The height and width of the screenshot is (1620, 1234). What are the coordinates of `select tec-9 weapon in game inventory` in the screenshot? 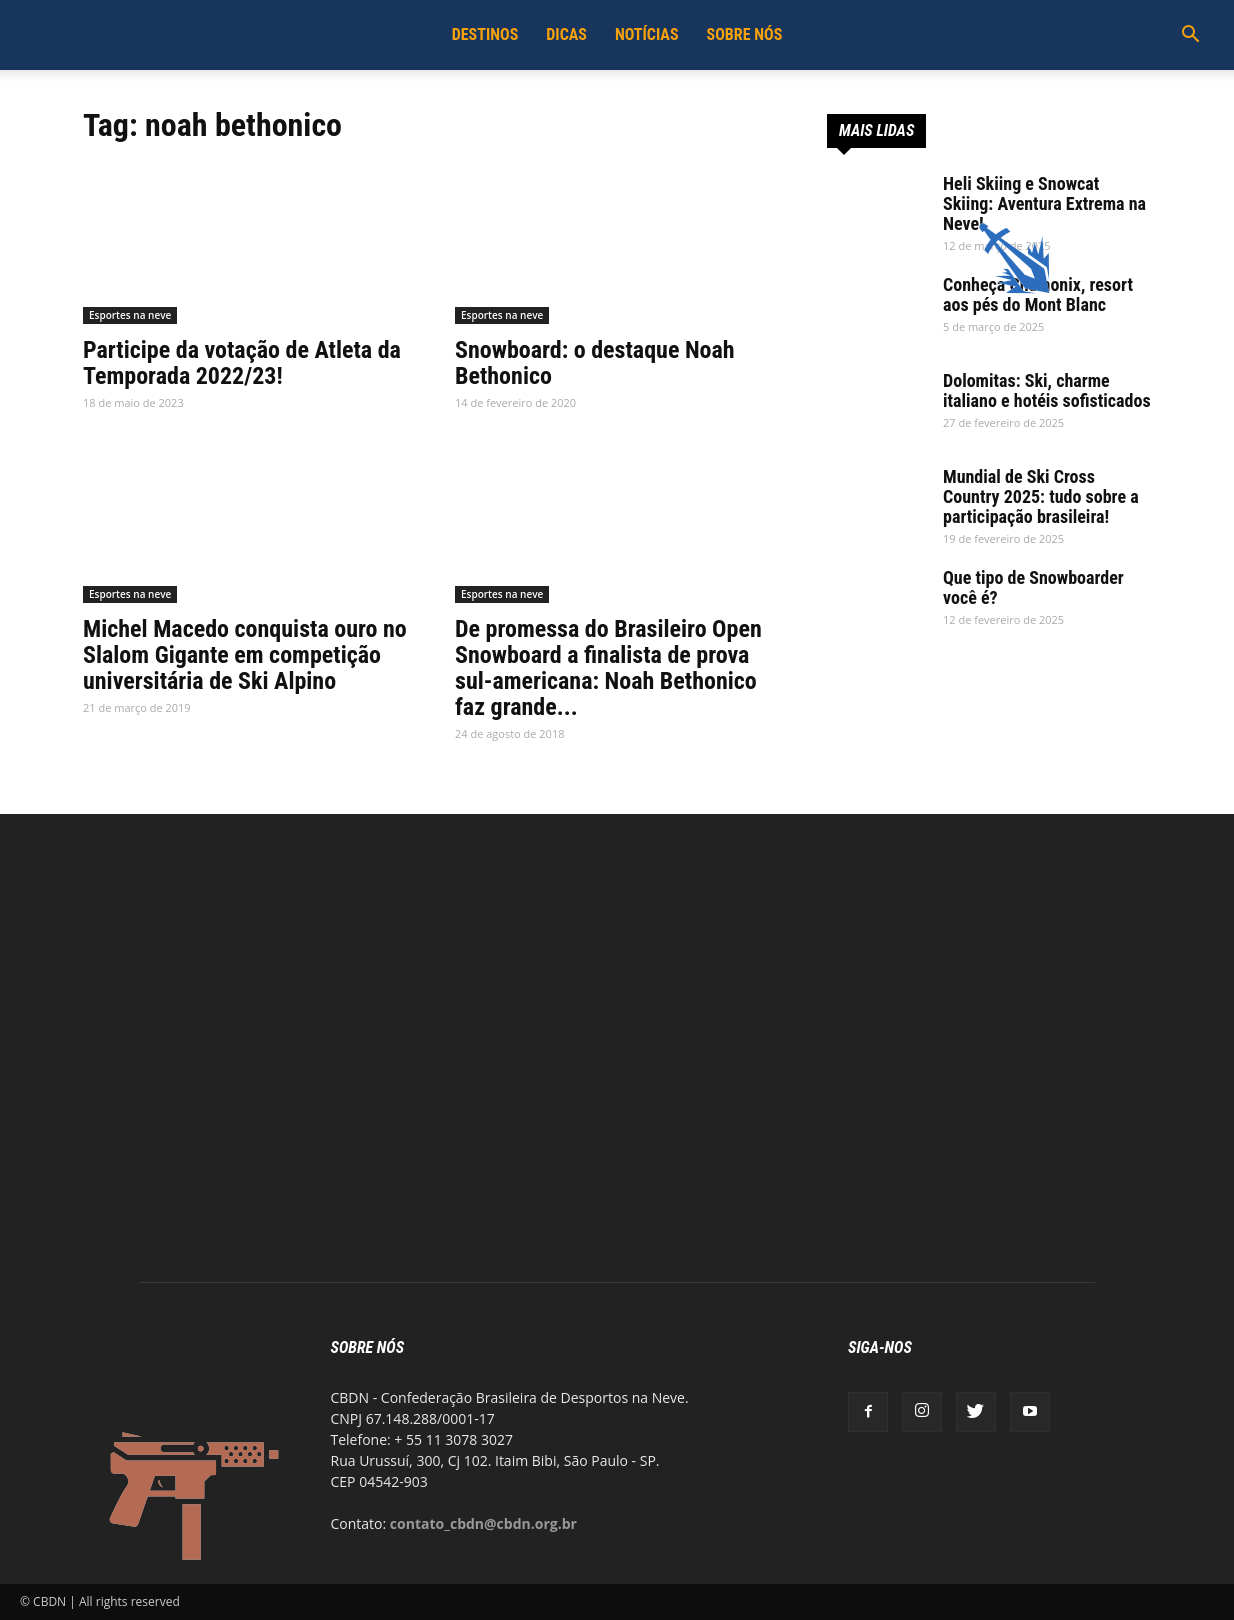 It's located at (194, 1496).